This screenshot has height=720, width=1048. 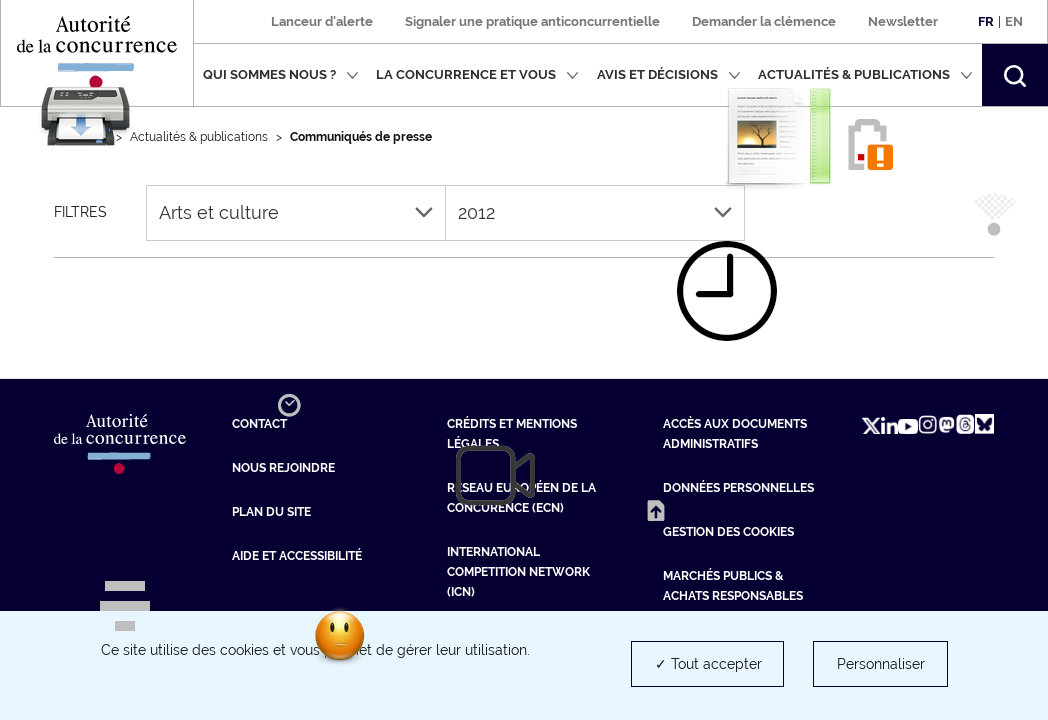 What do you see at coordinates (125, 606) in the screenshot?
I see `center align text` at bounding box center [125, 606].